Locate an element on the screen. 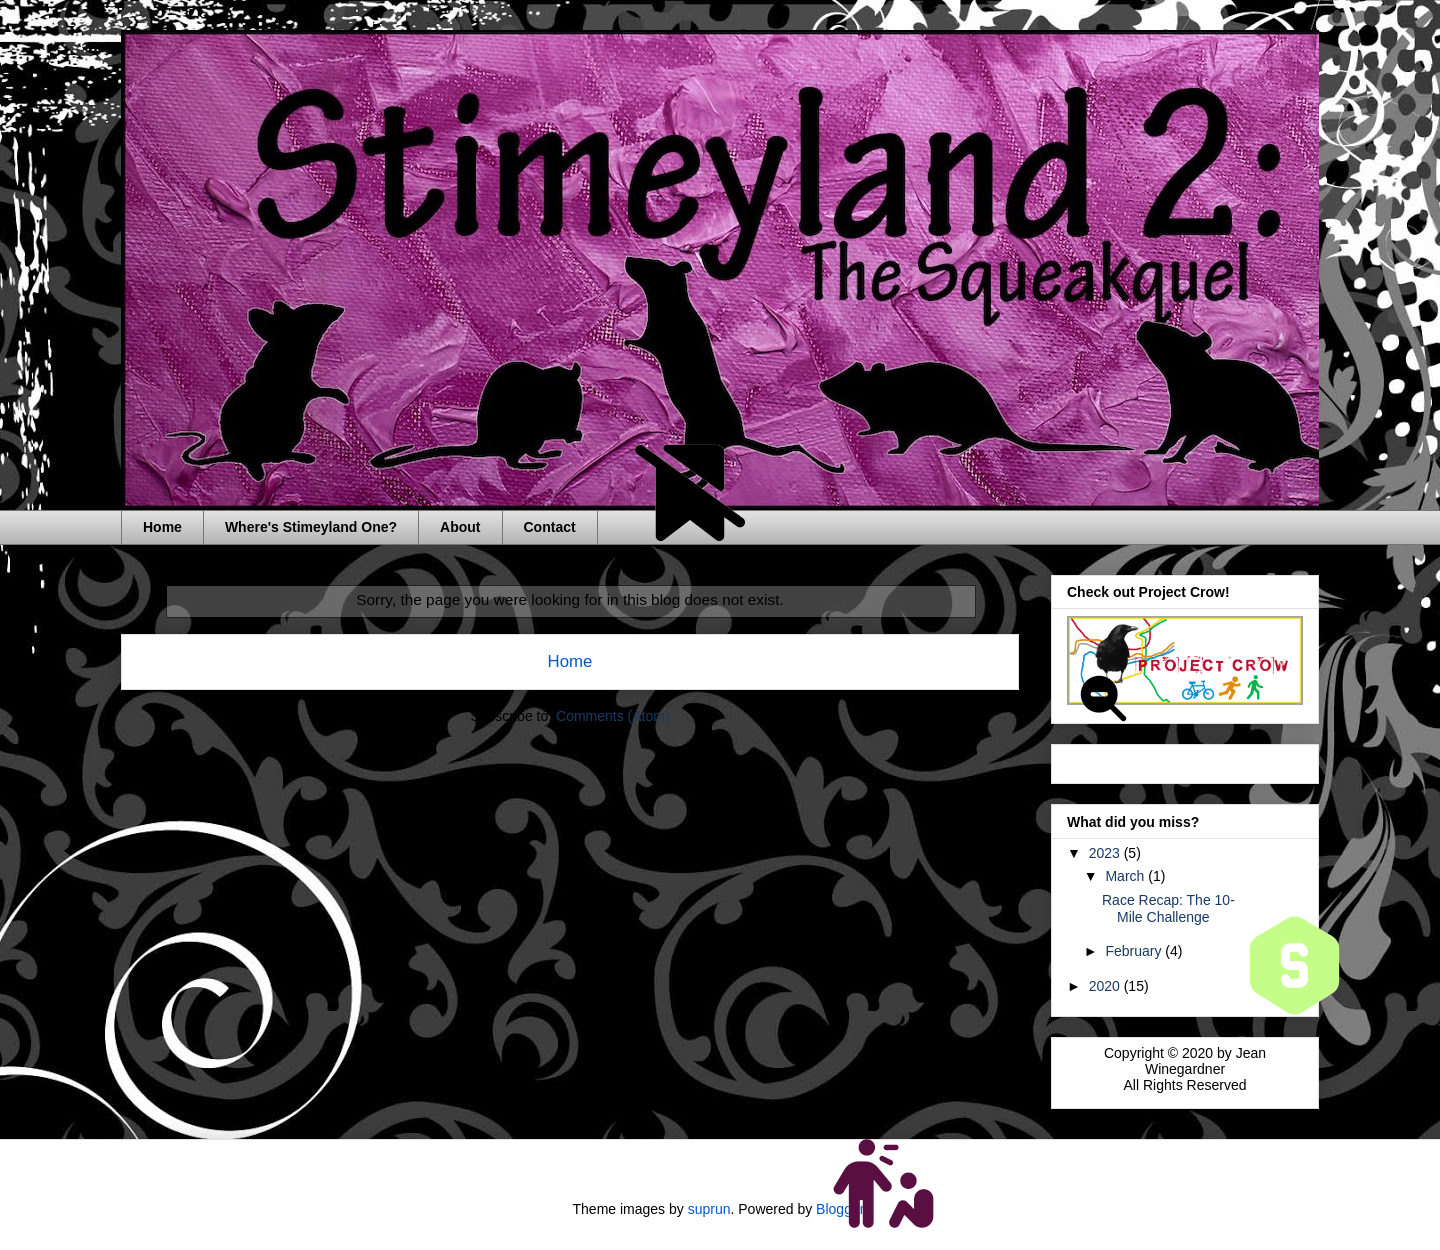  report harassment or bullying behavior is located at coordinates (883, 1183).